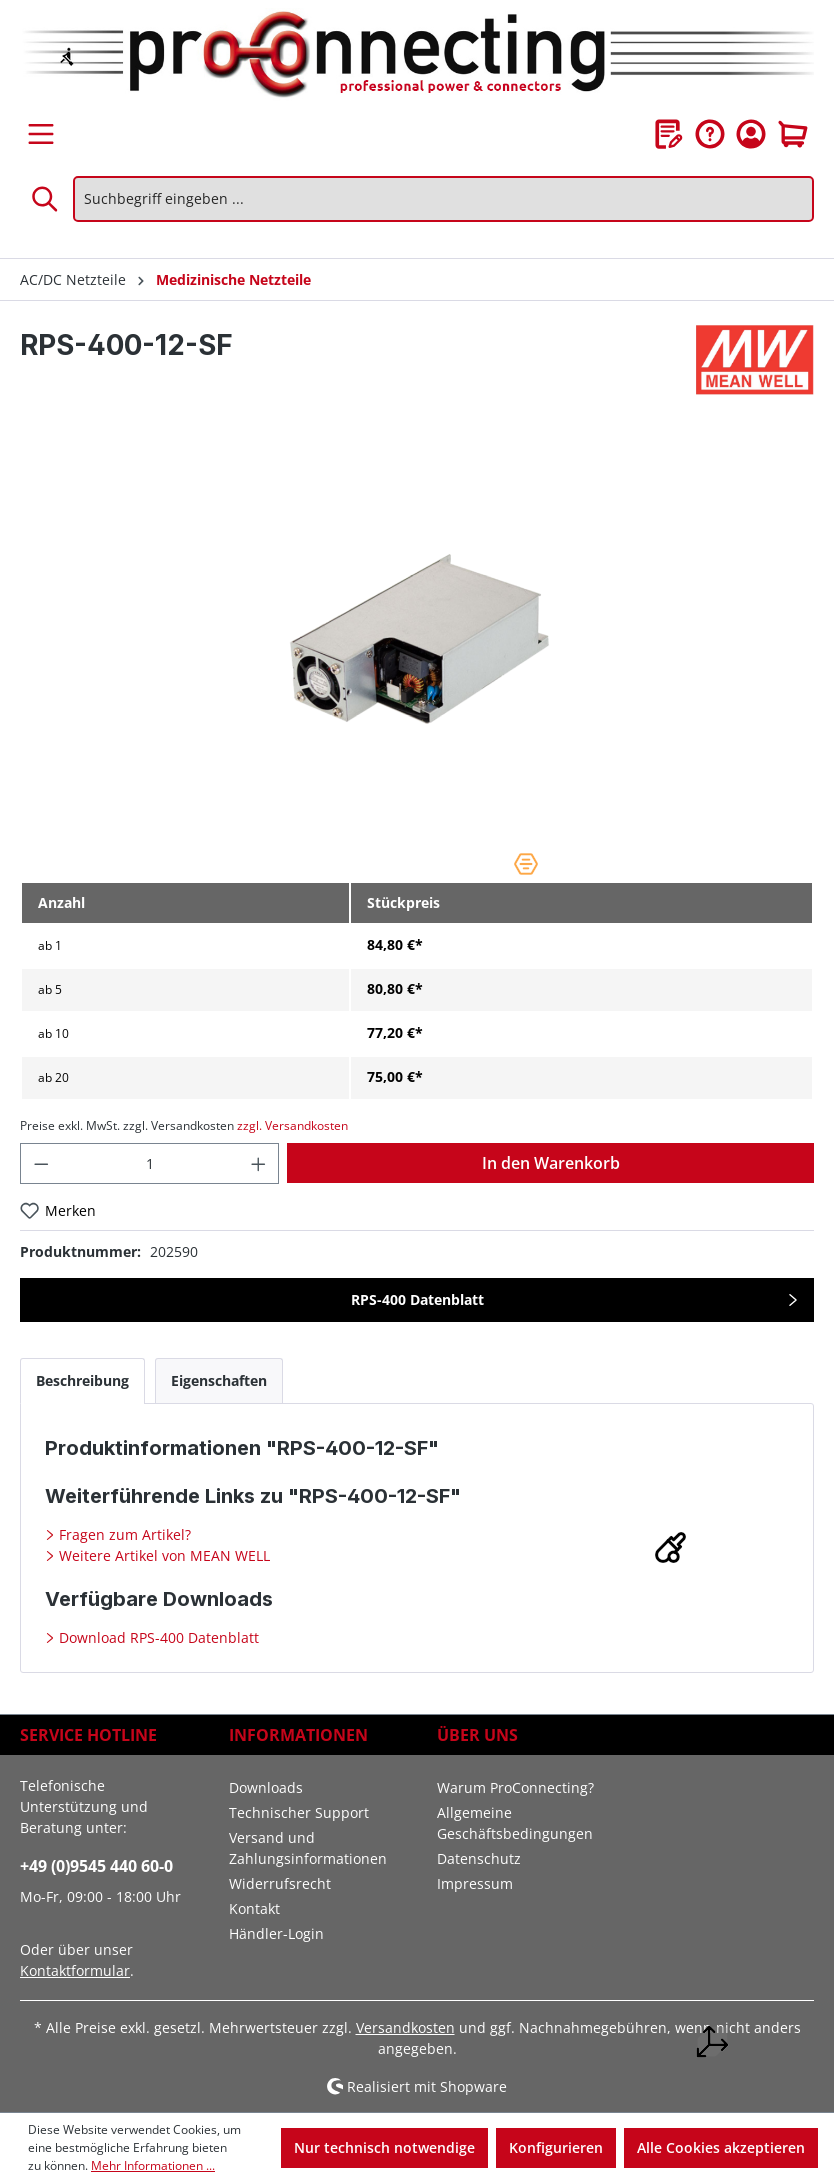 The height and width of the screenshot is (2183, 834). What do you see at coordinates (710, 2043) in the screenshot?
I see `access 3D vector or coordinate tools` at bounding box center [710, 2043].